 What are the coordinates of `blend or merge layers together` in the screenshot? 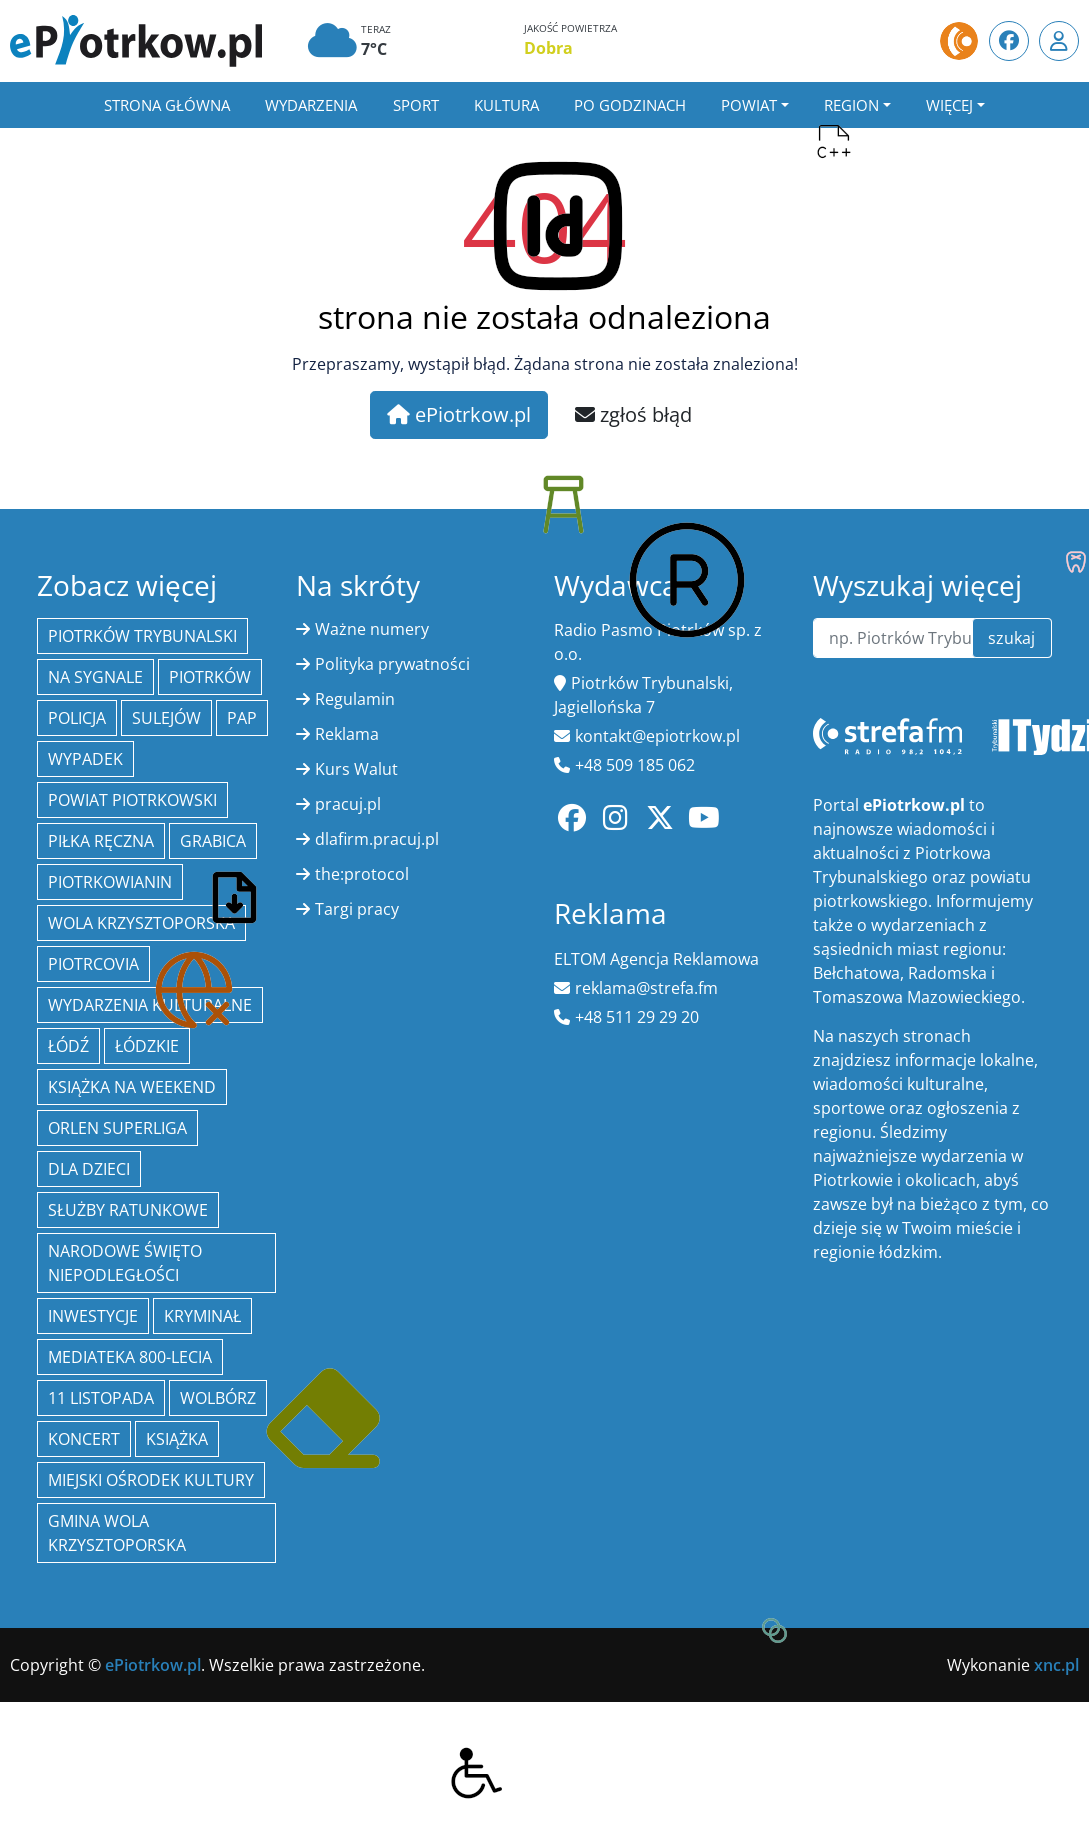 It's located at (774, 1630).